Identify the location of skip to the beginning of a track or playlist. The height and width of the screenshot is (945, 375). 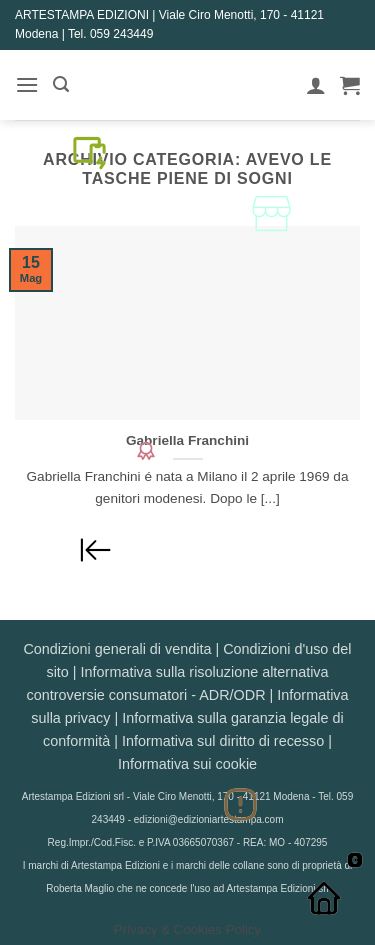
(95, 550).